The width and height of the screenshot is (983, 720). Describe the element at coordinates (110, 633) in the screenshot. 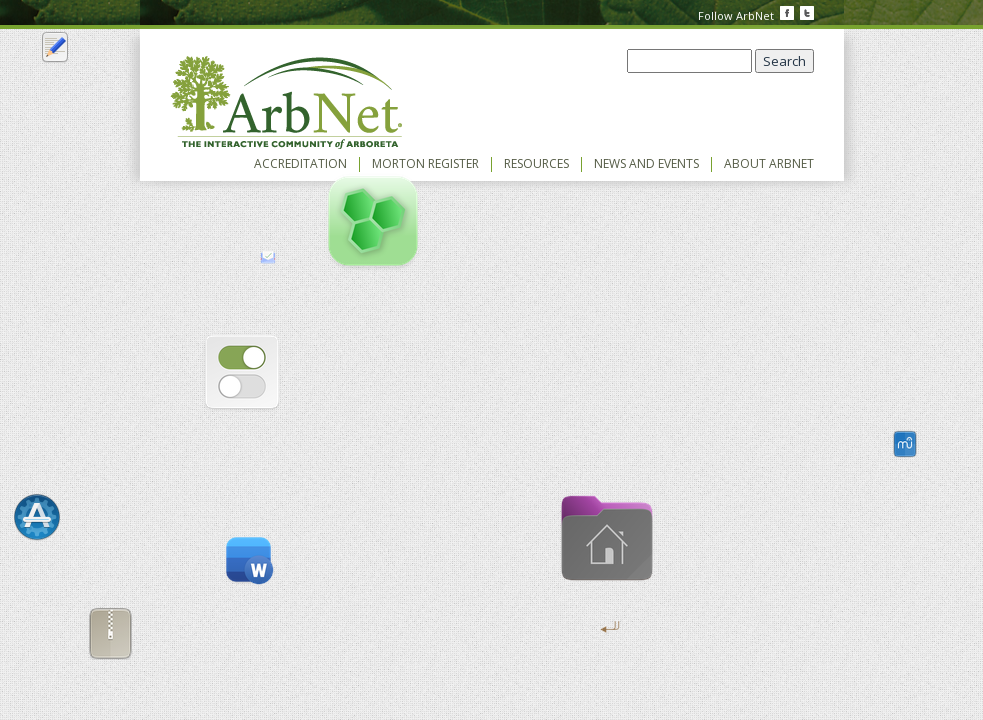

I see `open archive manager application` at that location.